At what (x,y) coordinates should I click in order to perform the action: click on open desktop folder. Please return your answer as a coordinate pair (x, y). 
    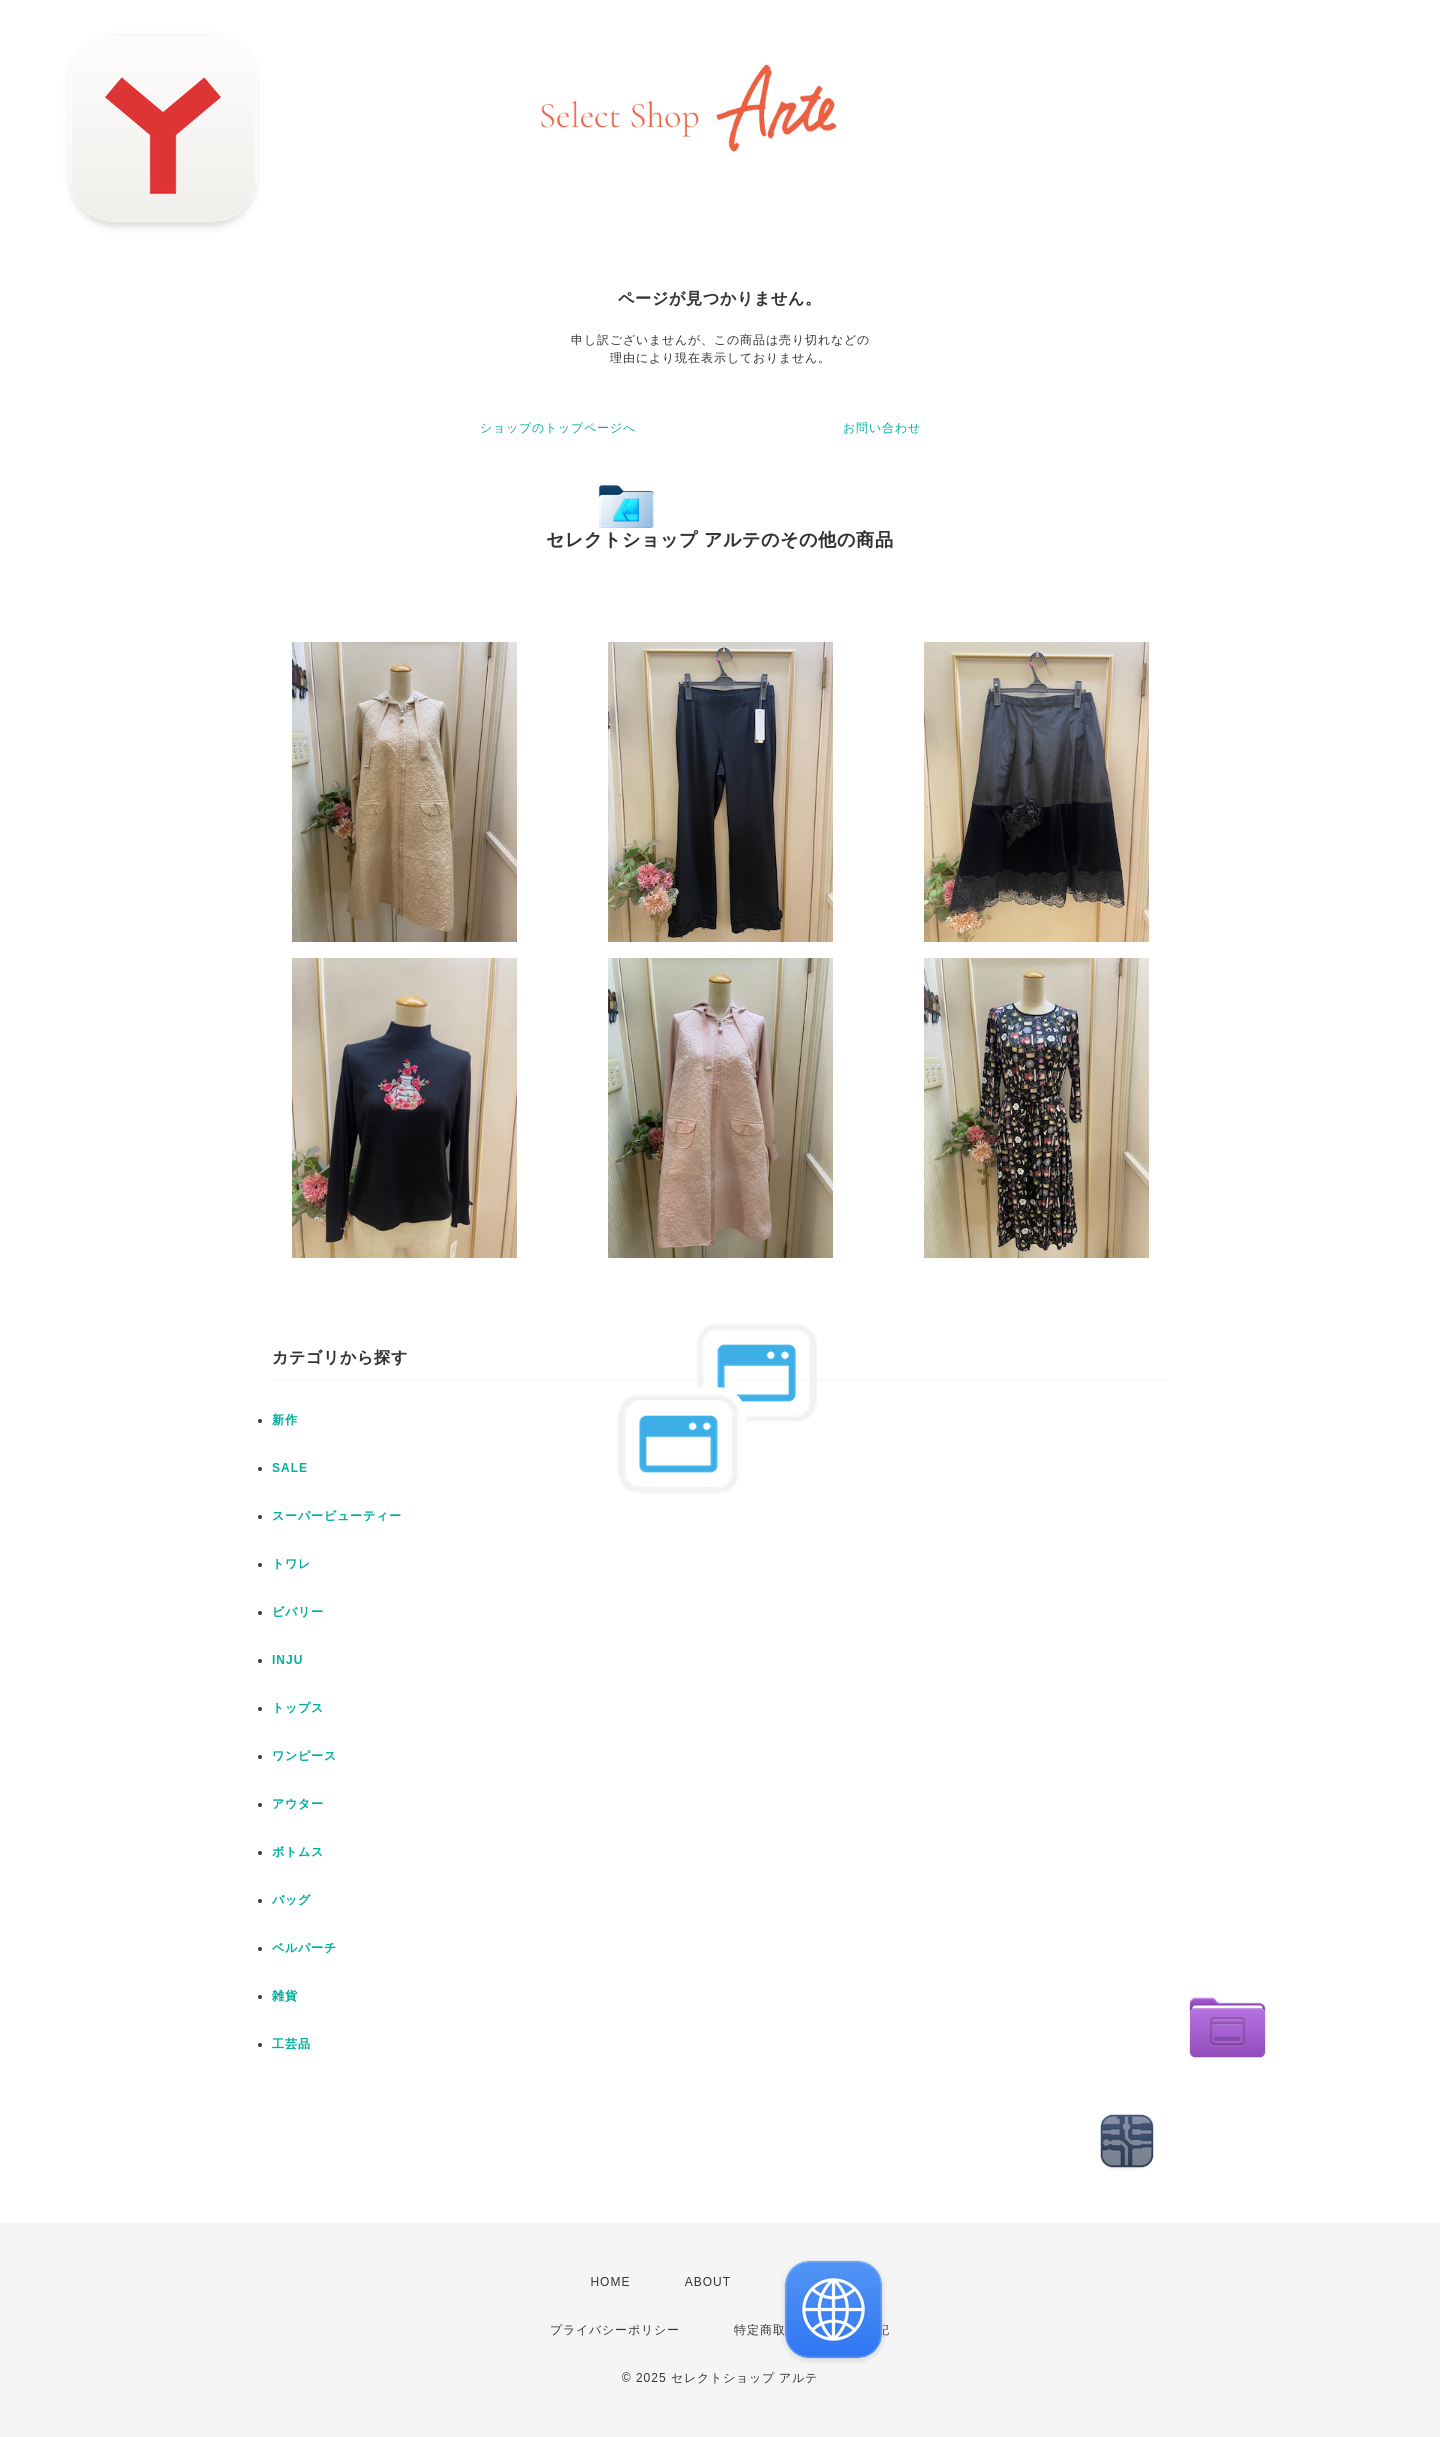
    Looking at the image, I should click on (1227, 2027).